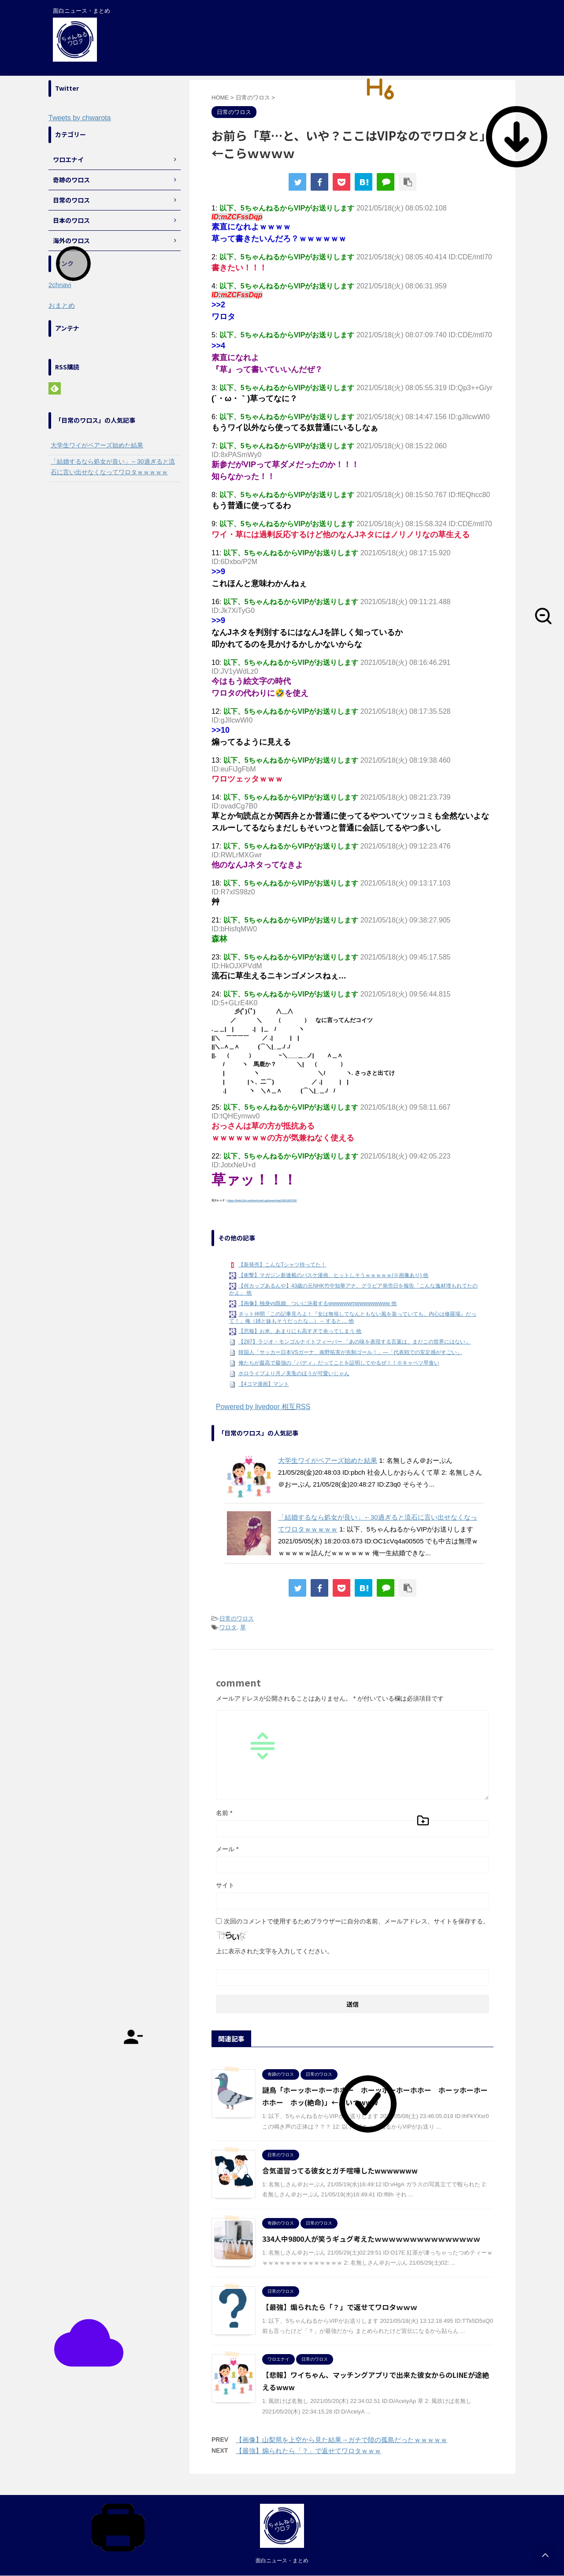  I want to click on format text as heading level 6, so click(379, 89).